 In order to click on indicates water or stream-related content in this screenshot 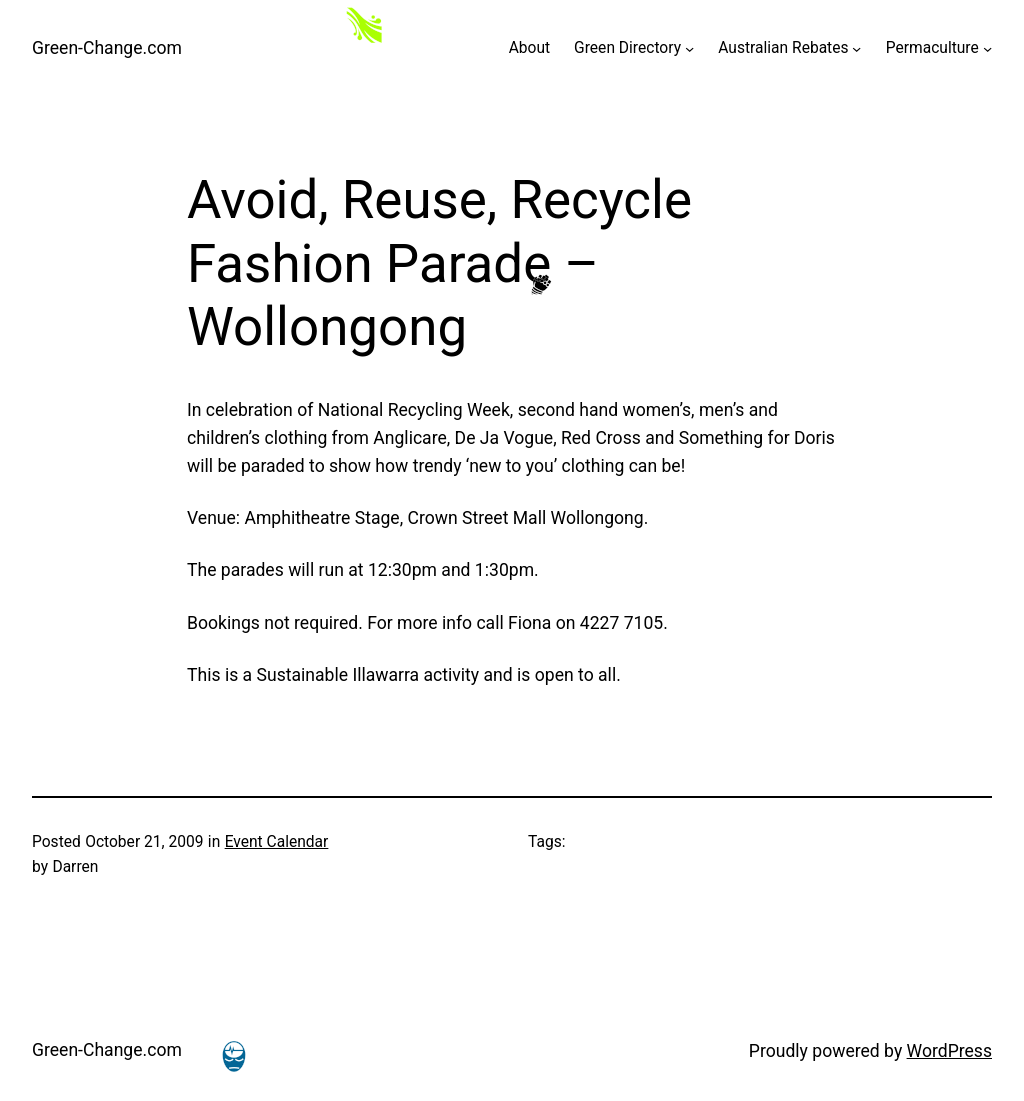, I will do `click(364, 25)`.